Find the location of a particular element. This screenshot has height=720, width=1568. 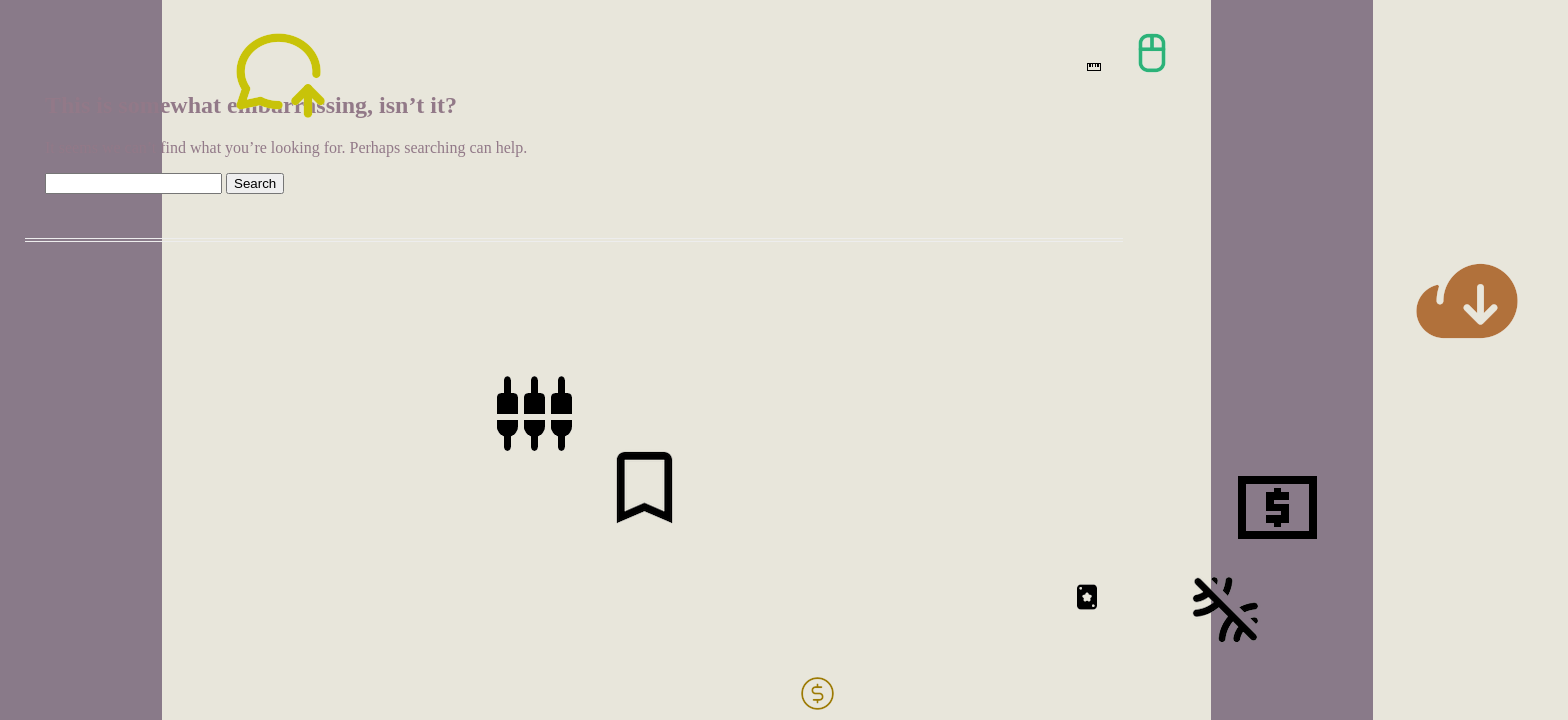

mouse input device indicator is located at coordinates (1152, 53).